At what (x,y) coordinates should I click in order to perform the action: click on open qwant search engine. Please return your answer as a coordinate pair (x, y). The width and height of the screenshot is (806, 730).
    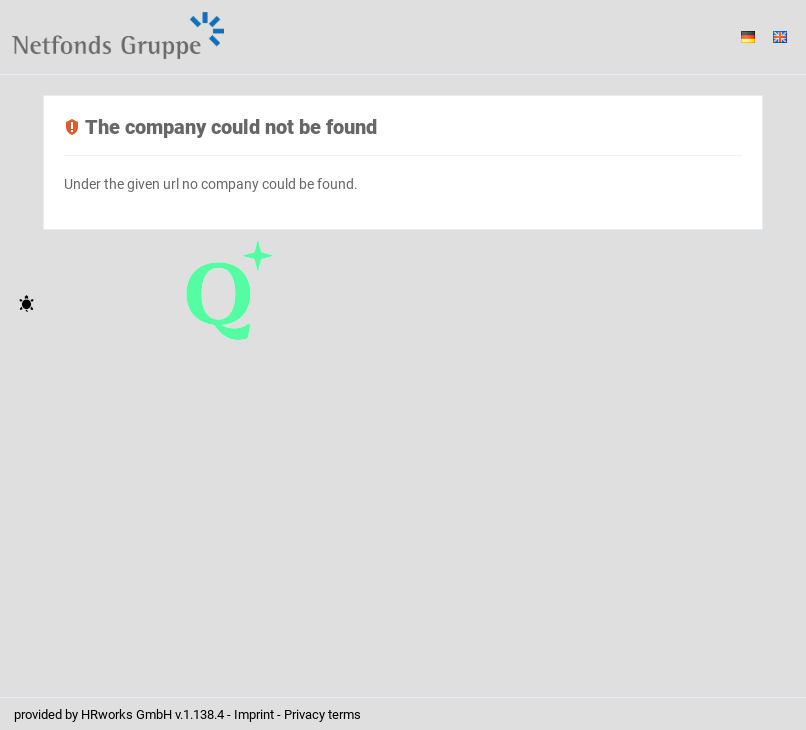
    Looking at the image, I should click on (229, 290).